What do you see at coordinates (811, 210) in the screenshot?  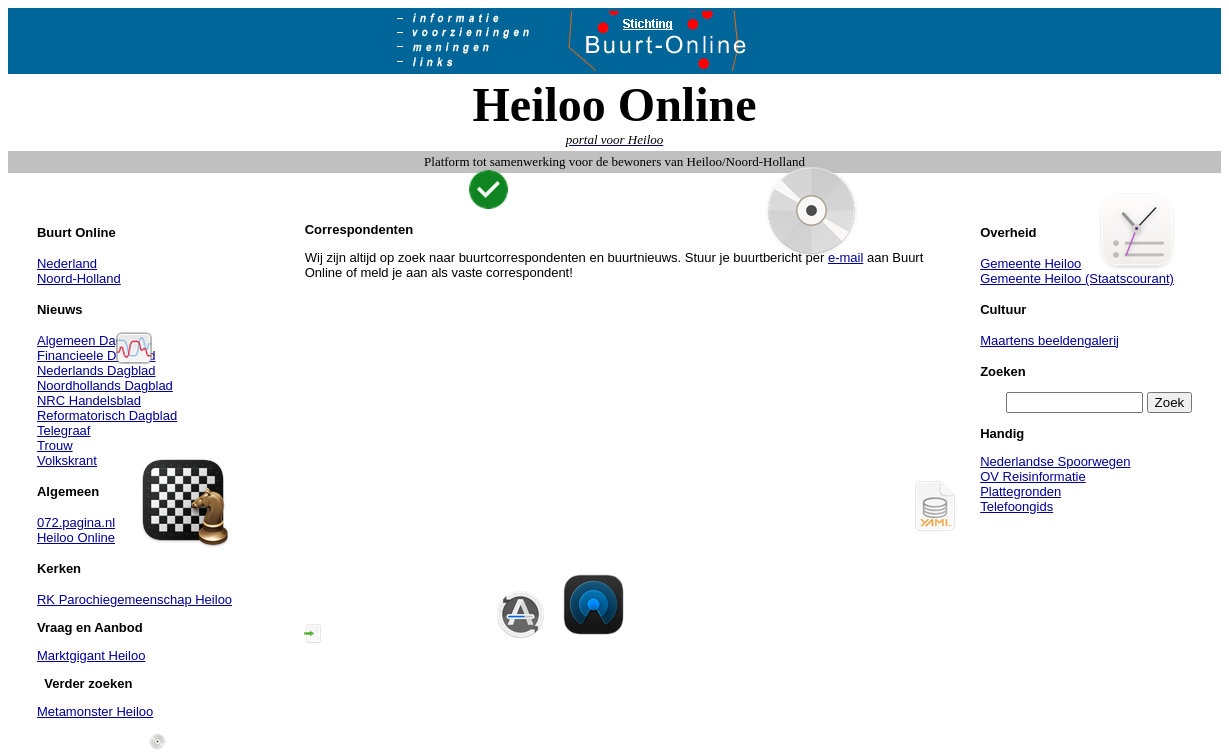 I see `indicates a CD-R or recordable disc media` at bounding box center [811, 210].